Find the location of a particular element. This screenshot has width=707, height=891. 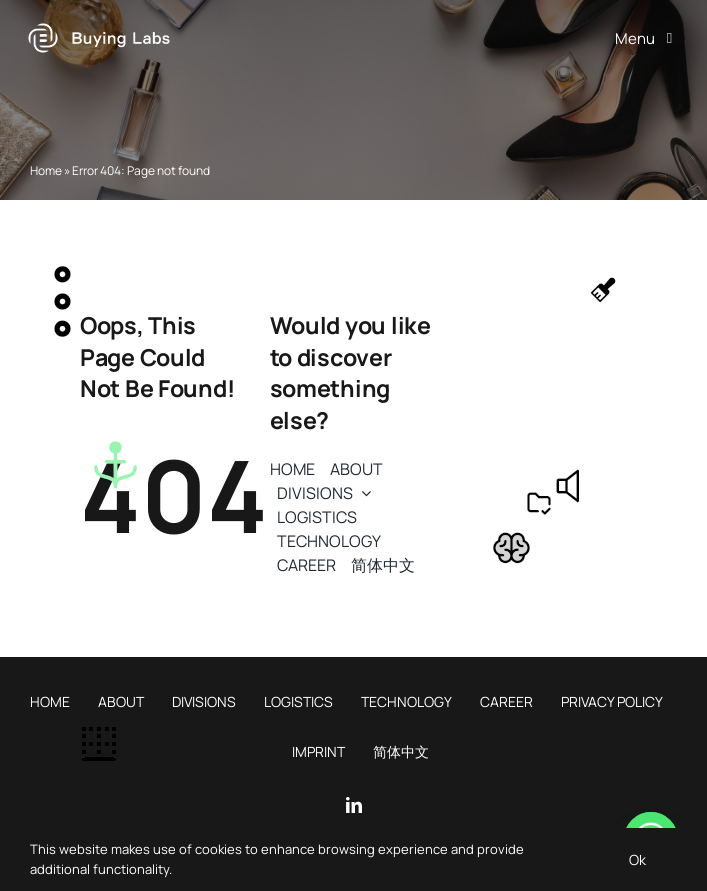

navigate to marina or port locations is located at coordinates (115, 463).